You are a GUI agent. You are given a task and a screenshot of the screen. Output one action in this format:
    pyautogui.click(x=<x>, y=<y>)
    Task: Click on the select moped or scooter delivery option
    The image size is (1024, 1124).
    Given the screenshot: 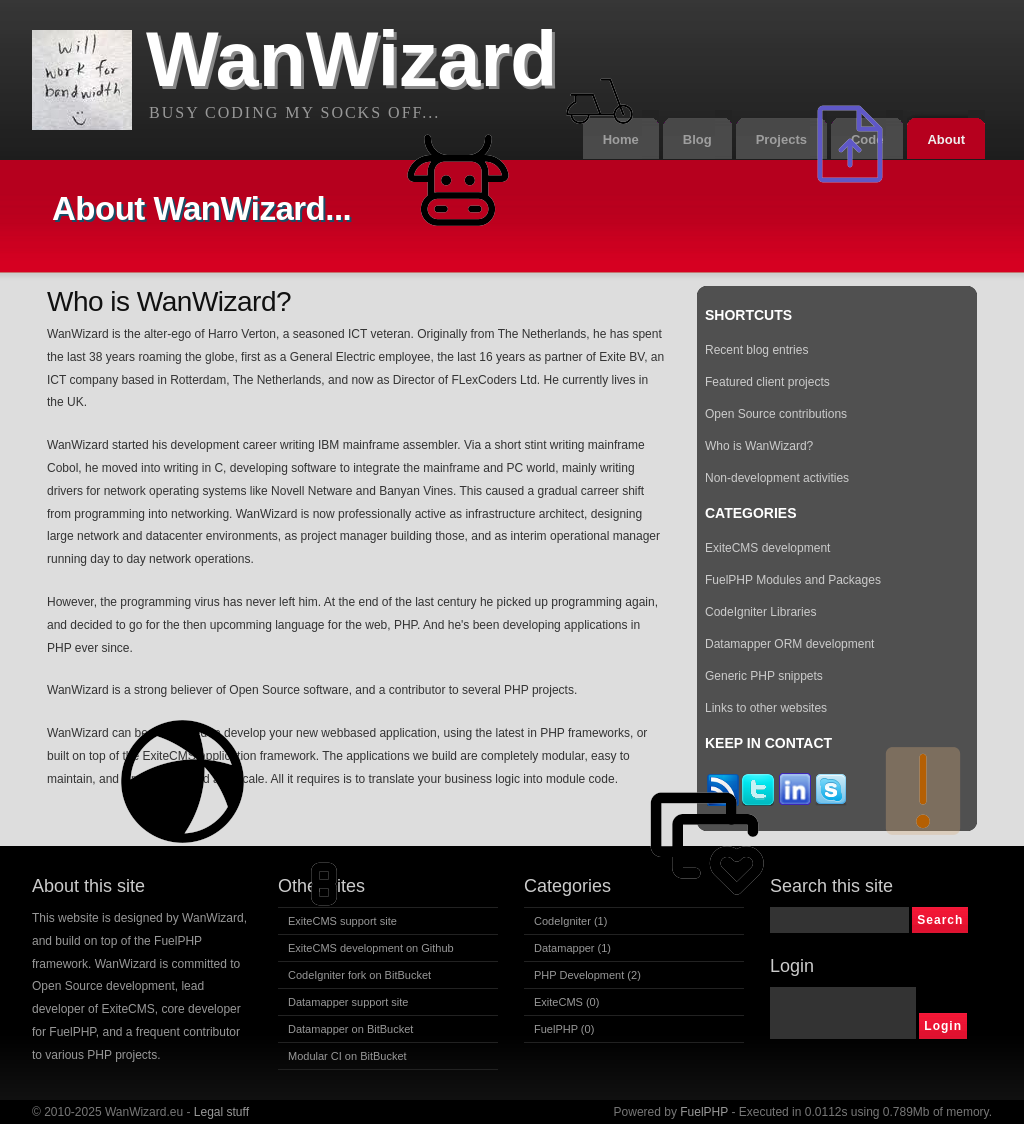 What is the action you would take?
    pyautogui.click(x=599, y=103)
    